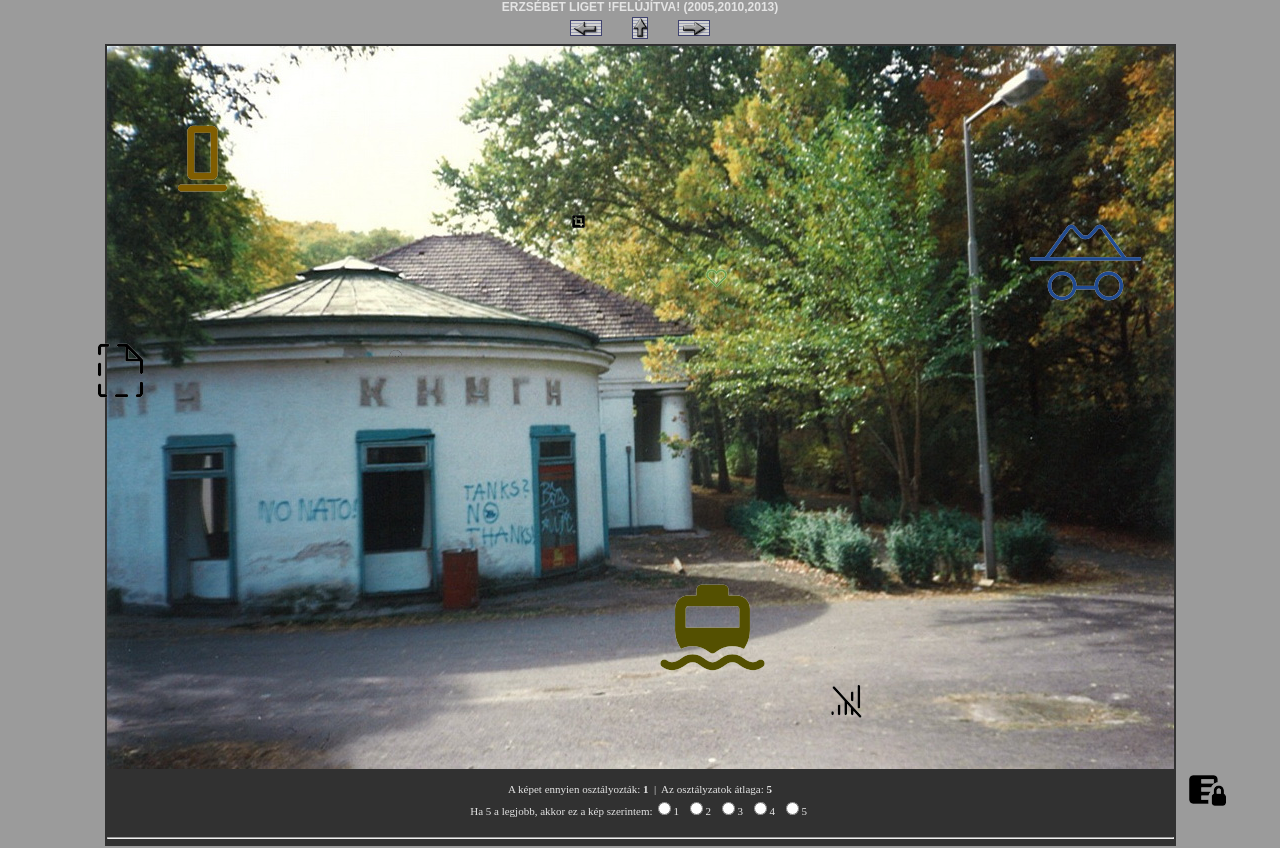 The image size is (1280, 848). Describe the element at coordinates (1085, 262) in the screenshot. I see `enable incognito or private browsing mode` at that location.